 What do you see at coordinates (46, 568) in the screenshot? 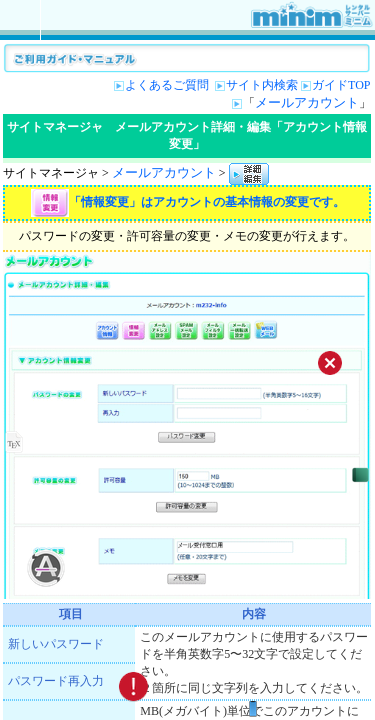
I see `check for available software updates` at bounding box center [46, 568].